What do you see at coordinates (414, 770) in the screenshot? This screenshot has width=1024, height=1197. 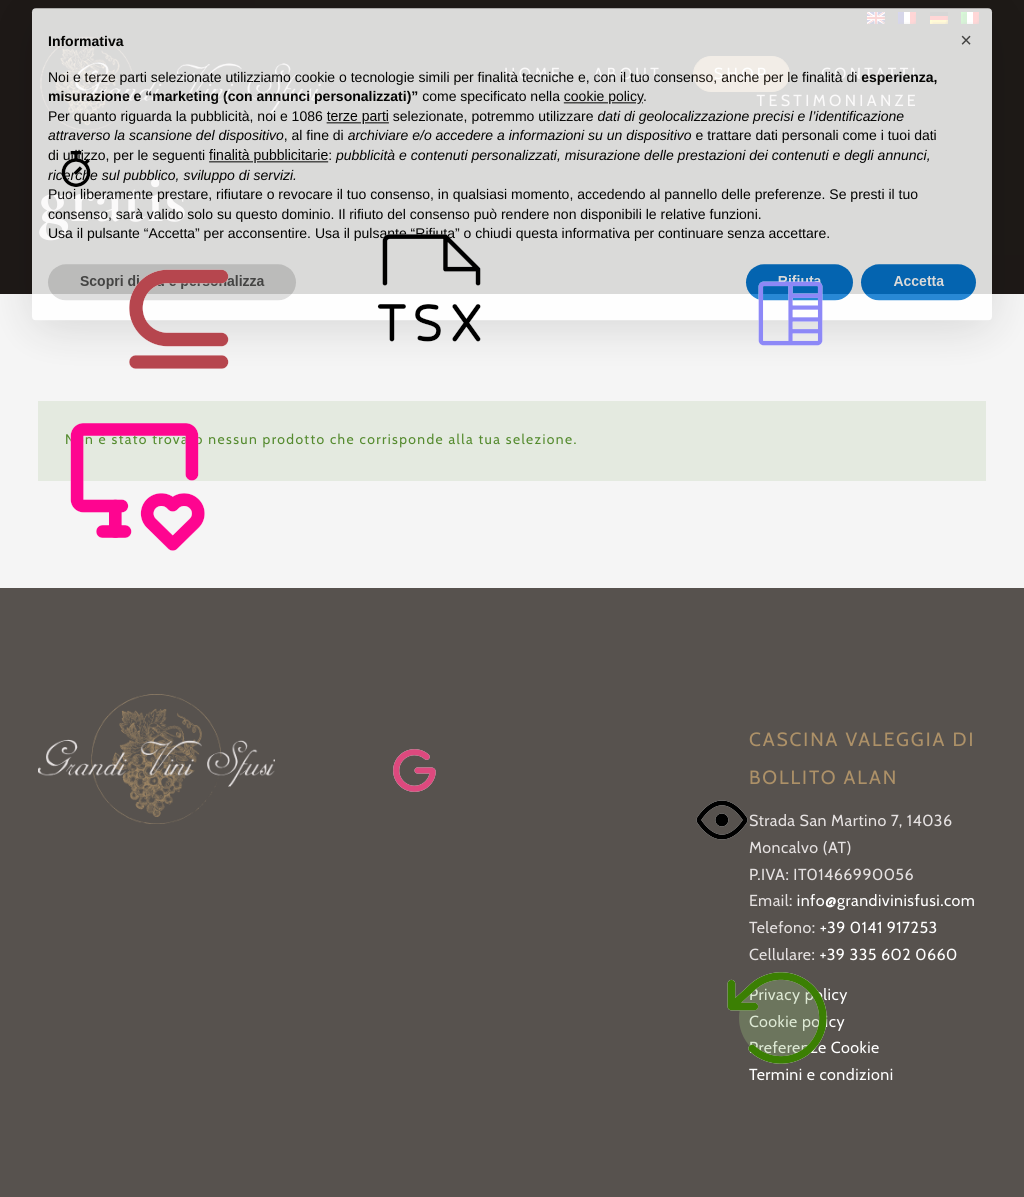 I see `indicates items starting with the letter G` at bounding box center [414, 770].